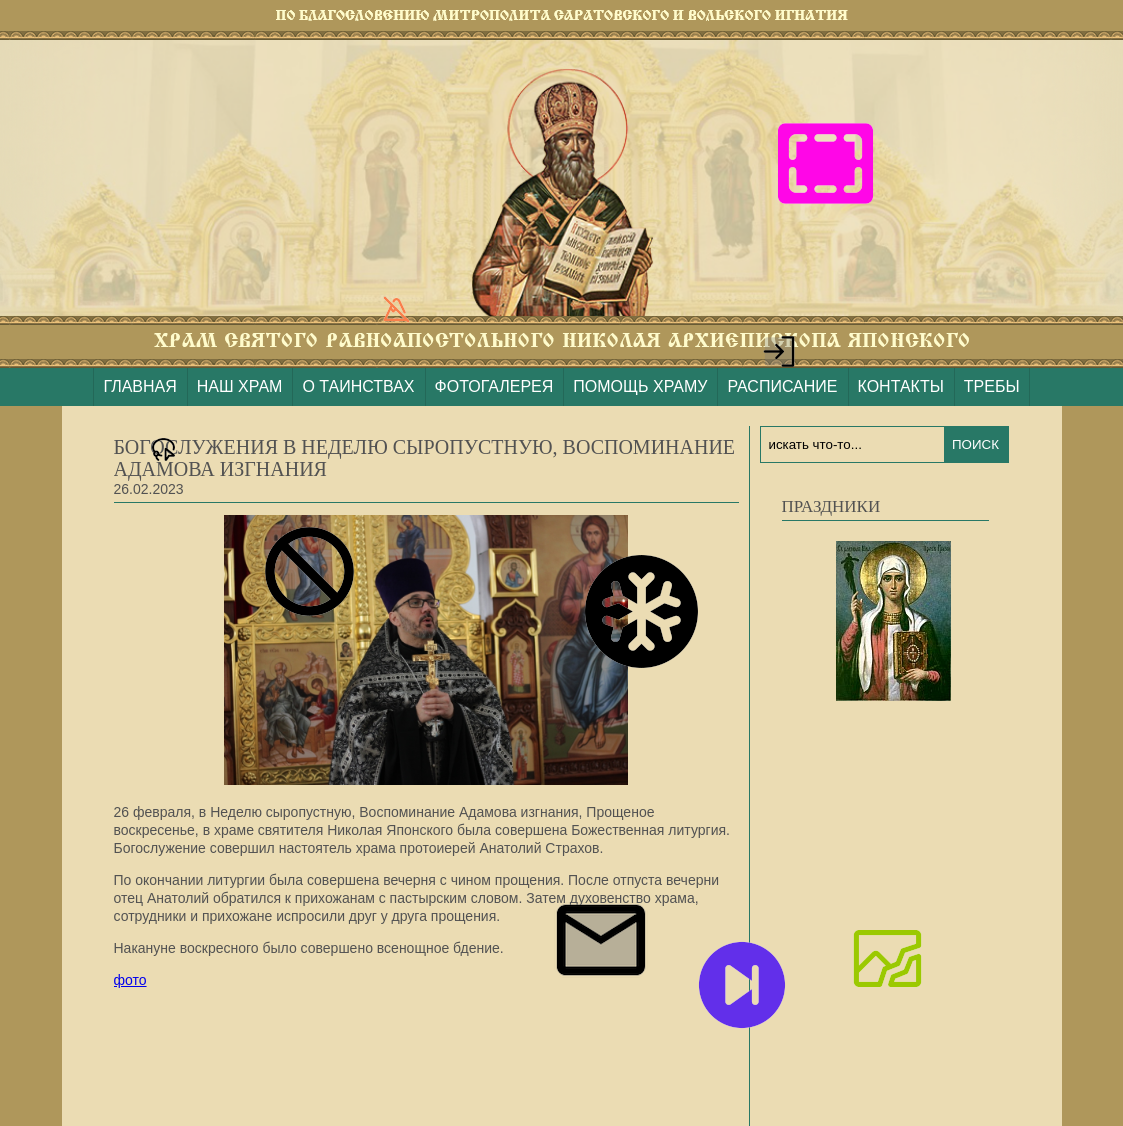 The image size is (1123, 1126). What do you see at coordinates (601, 940) in the screenshot?
I see `access your email inbox` at bounding box center [601, 940].